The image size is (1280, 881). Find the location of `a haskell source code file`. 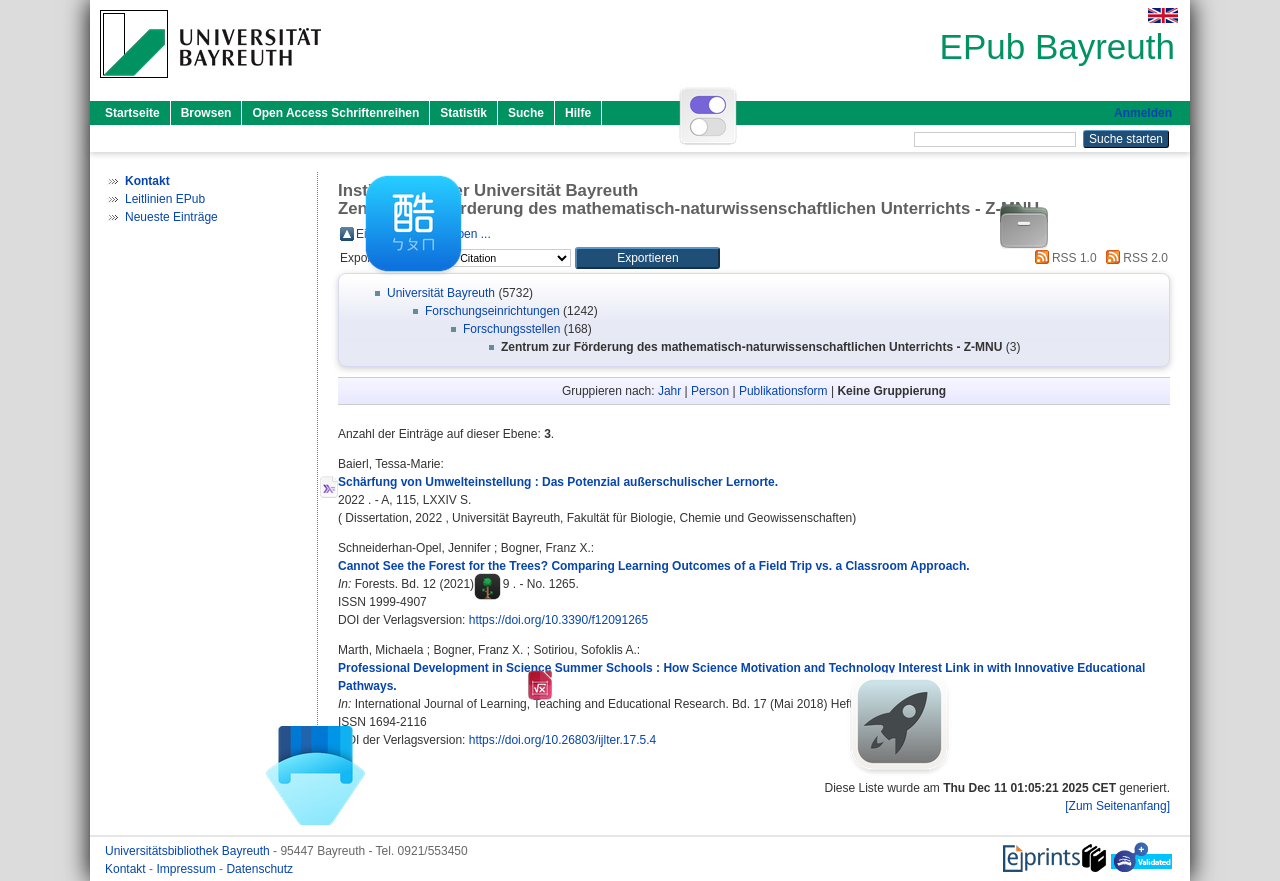

a haskell source code file is located at coordinates (329, 487).